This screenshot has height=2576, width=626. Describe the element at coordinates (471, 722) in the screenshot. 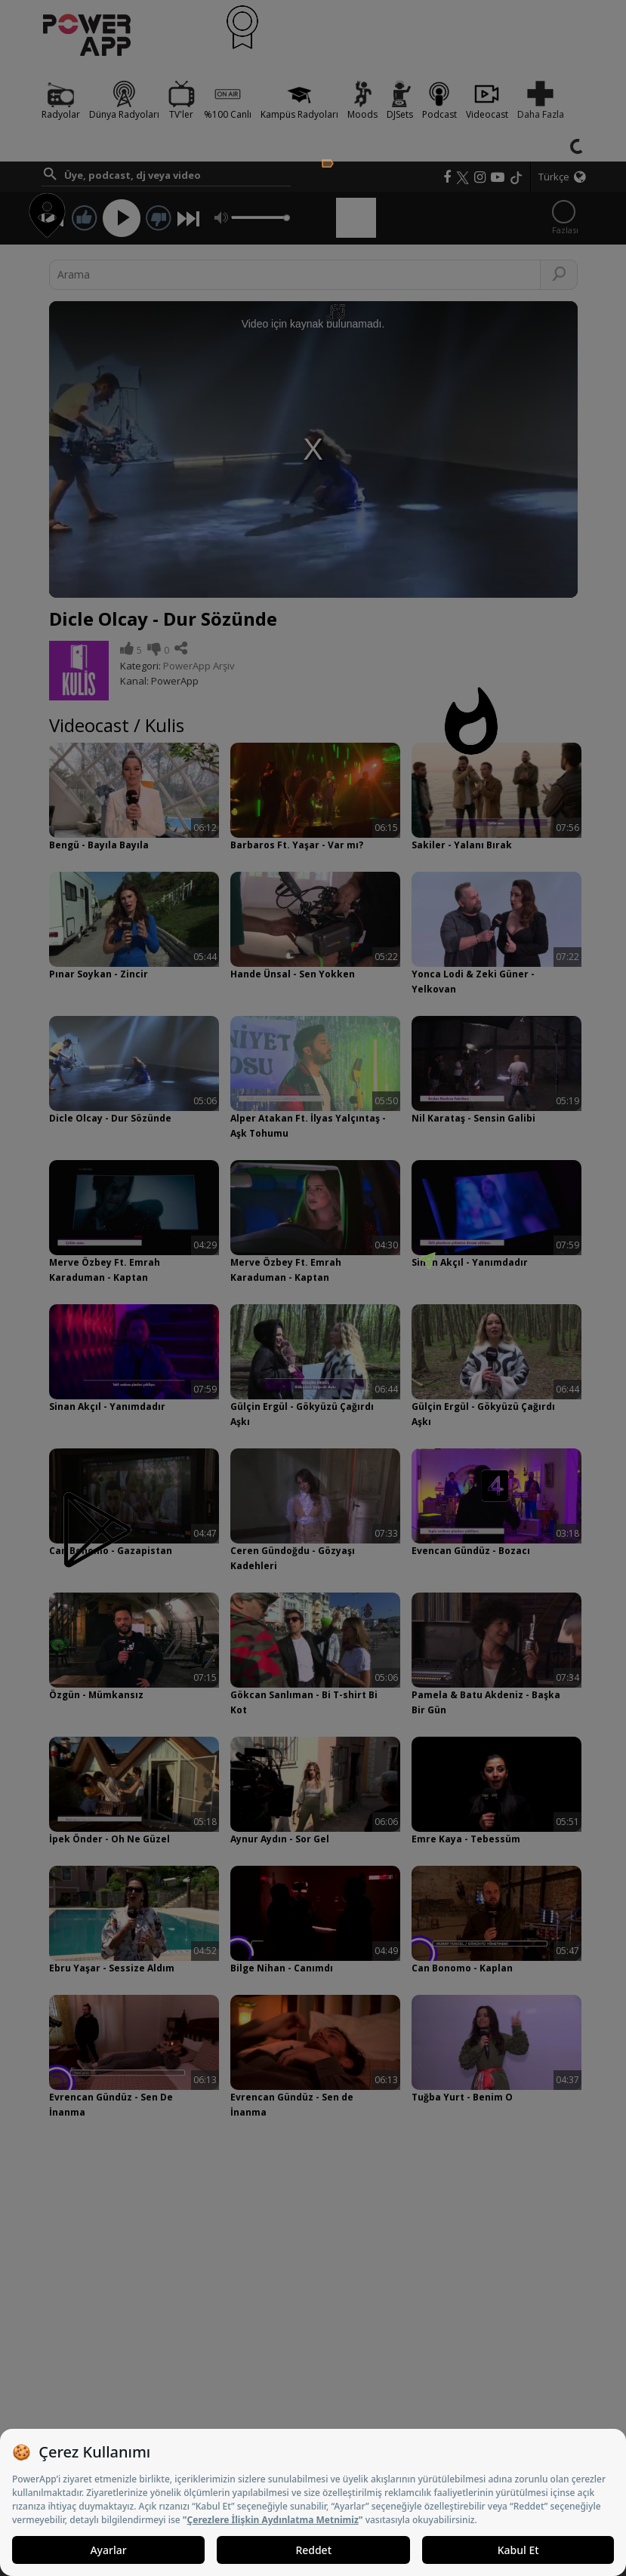

I see `view trending or popular content` at that location.